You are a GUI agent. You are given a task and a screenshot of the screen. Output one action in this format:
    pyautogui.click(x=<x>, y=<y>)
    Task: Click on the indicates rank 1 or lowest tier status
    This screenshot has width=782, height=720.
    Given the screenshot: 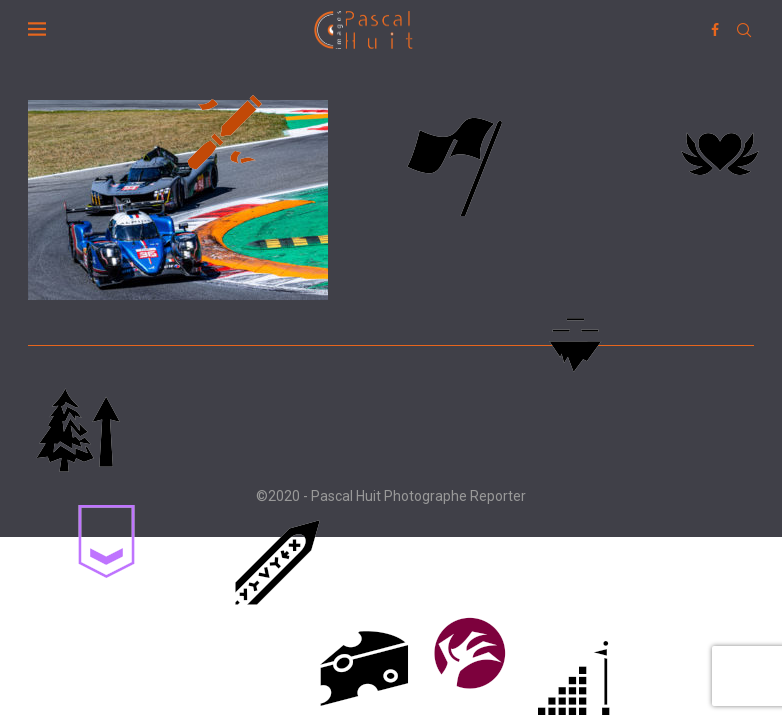 What is the action you would take?
    pyautogui.click(x=106, y=541)
    